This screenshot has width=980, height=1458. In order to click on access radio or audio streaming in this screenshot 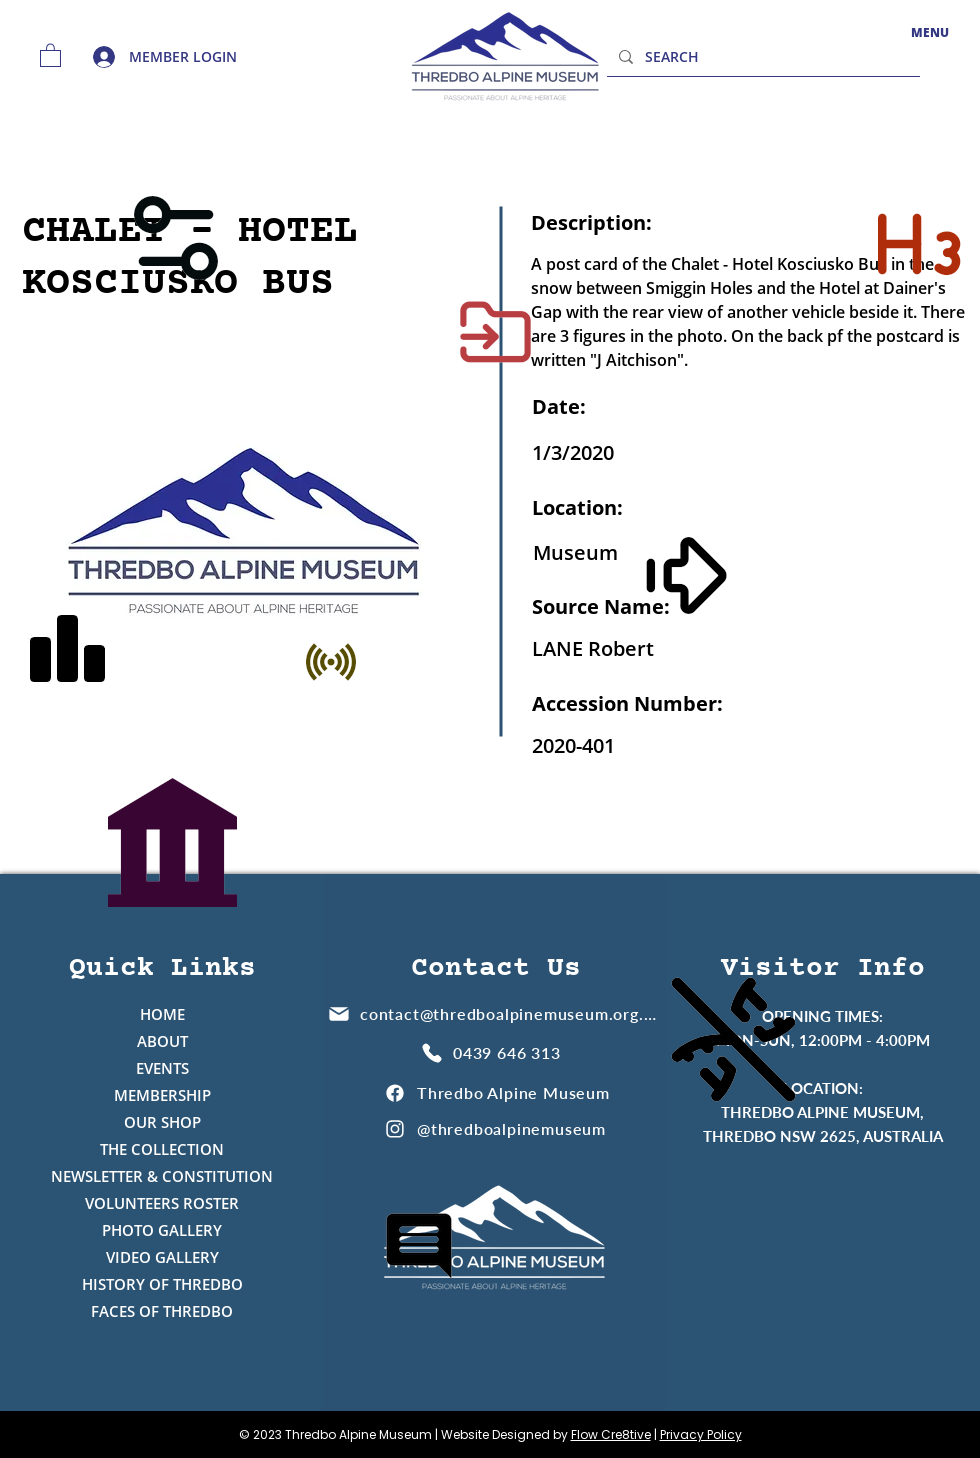, I will do `click(331, 662)`.